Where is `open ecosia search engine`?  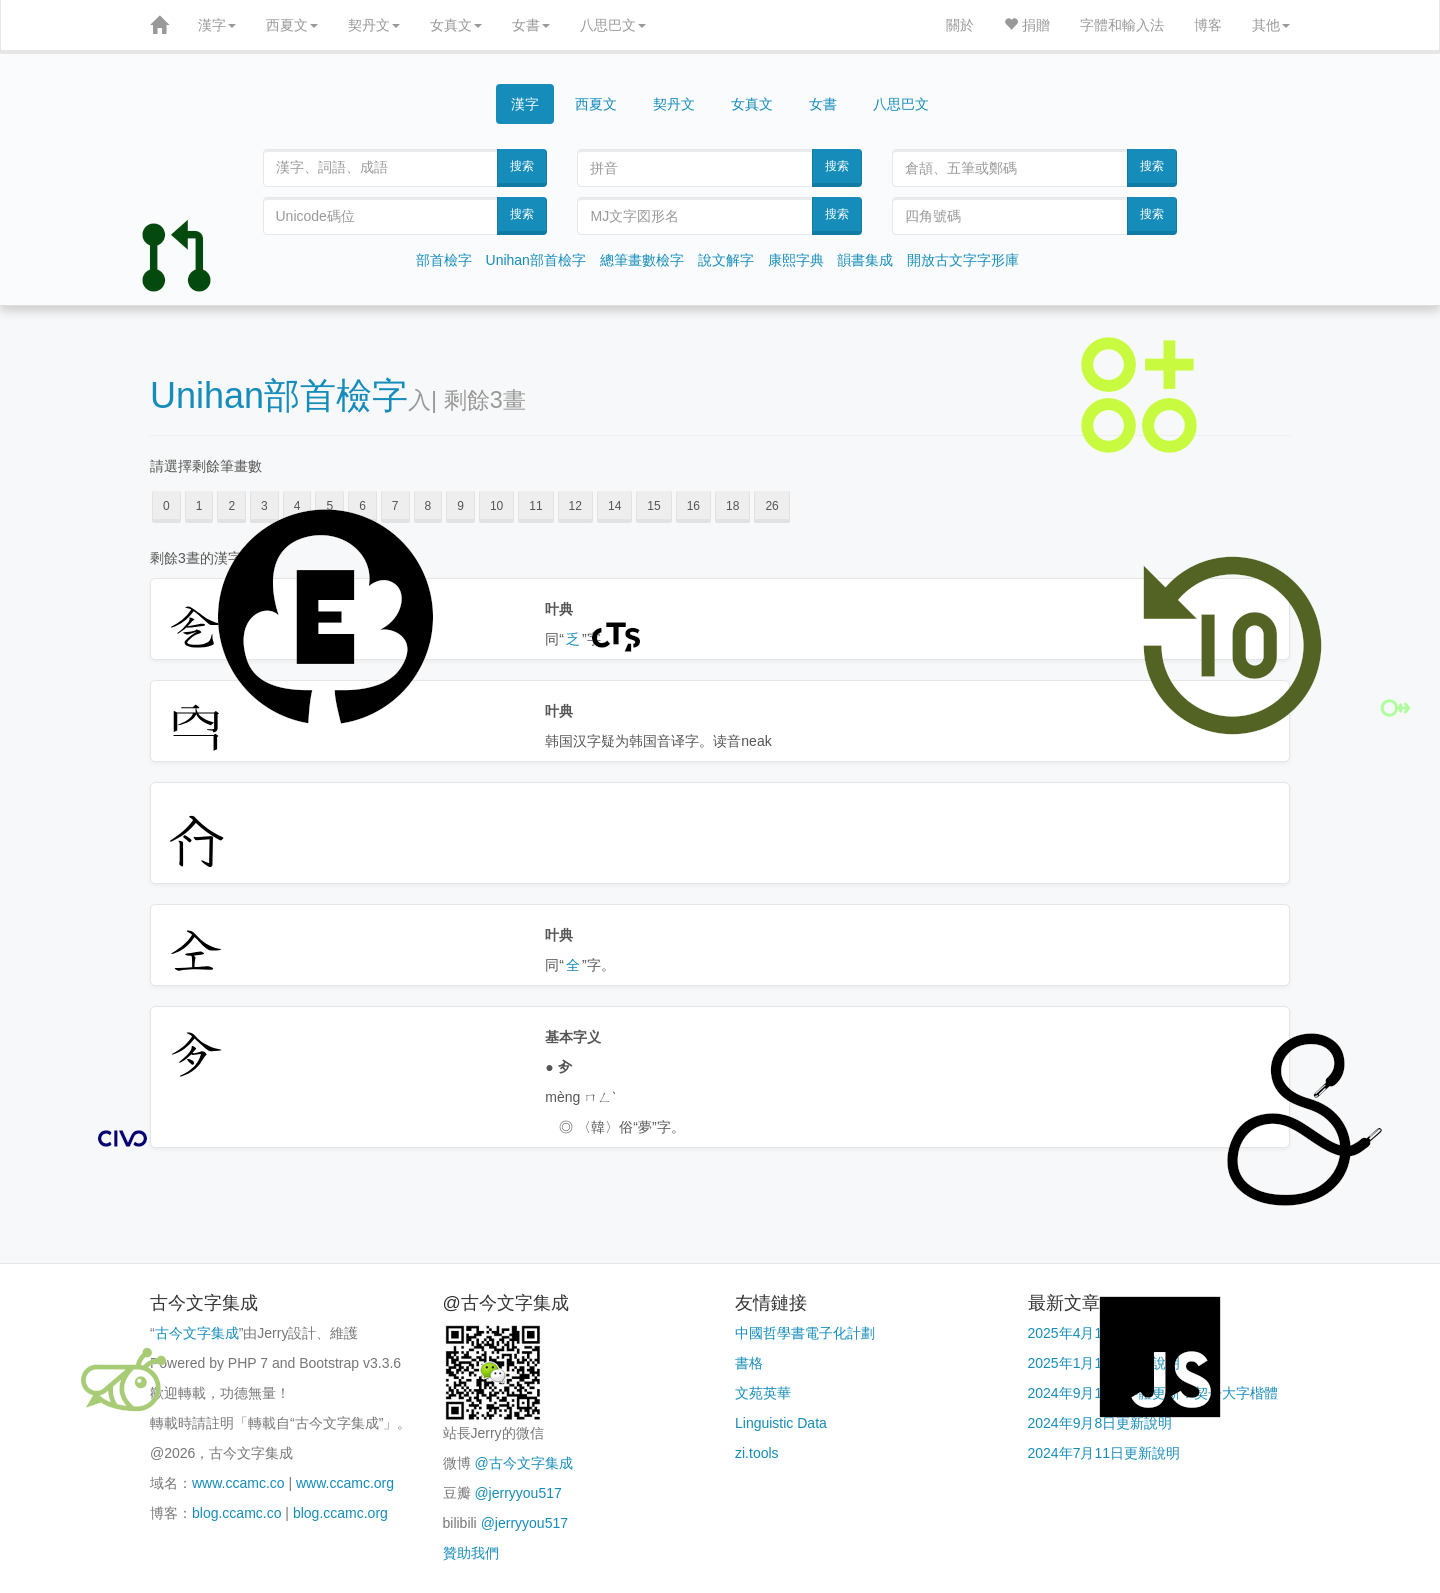 open ecosia search engine is located at coordinates (325, 616).